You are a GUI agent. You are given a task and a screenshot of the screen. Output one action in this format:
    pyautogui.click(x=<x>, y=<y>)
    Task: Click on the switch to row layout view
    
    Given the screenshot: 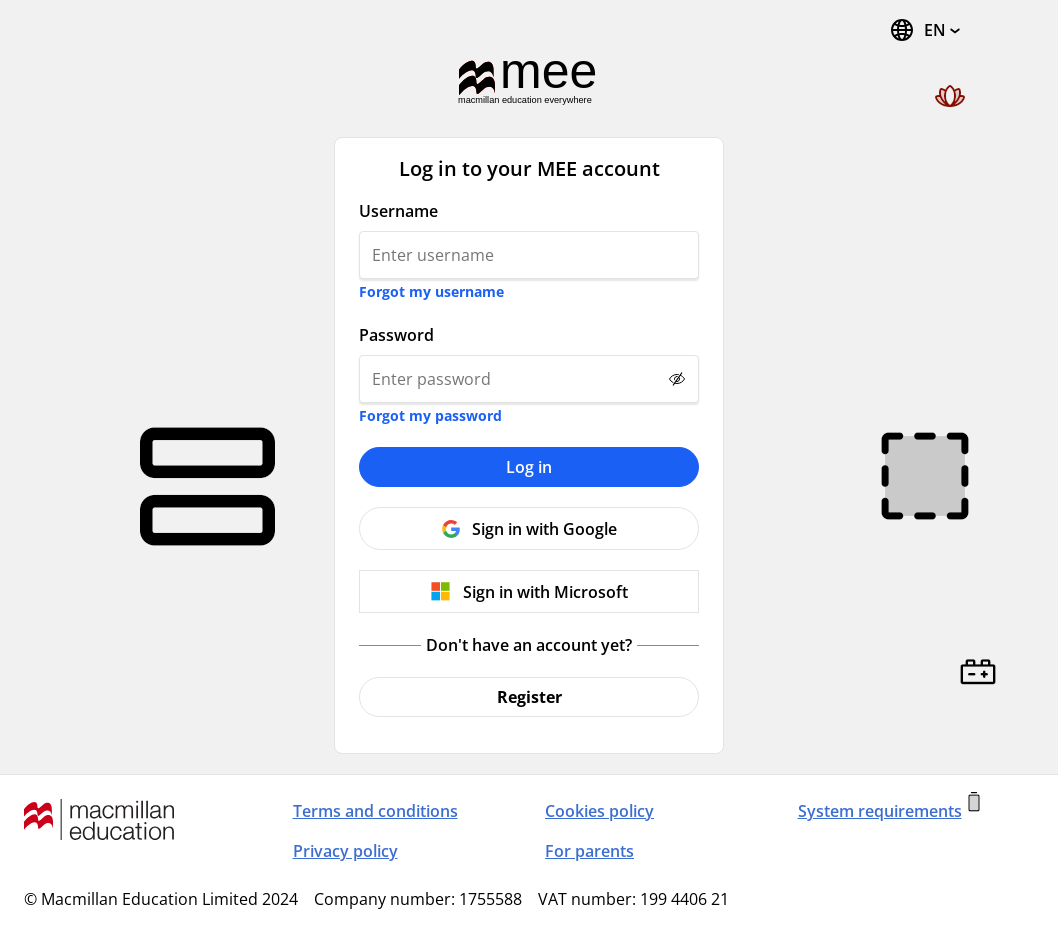 What is the action you would take?
    pyautogui.click(x=207, y=486)
    